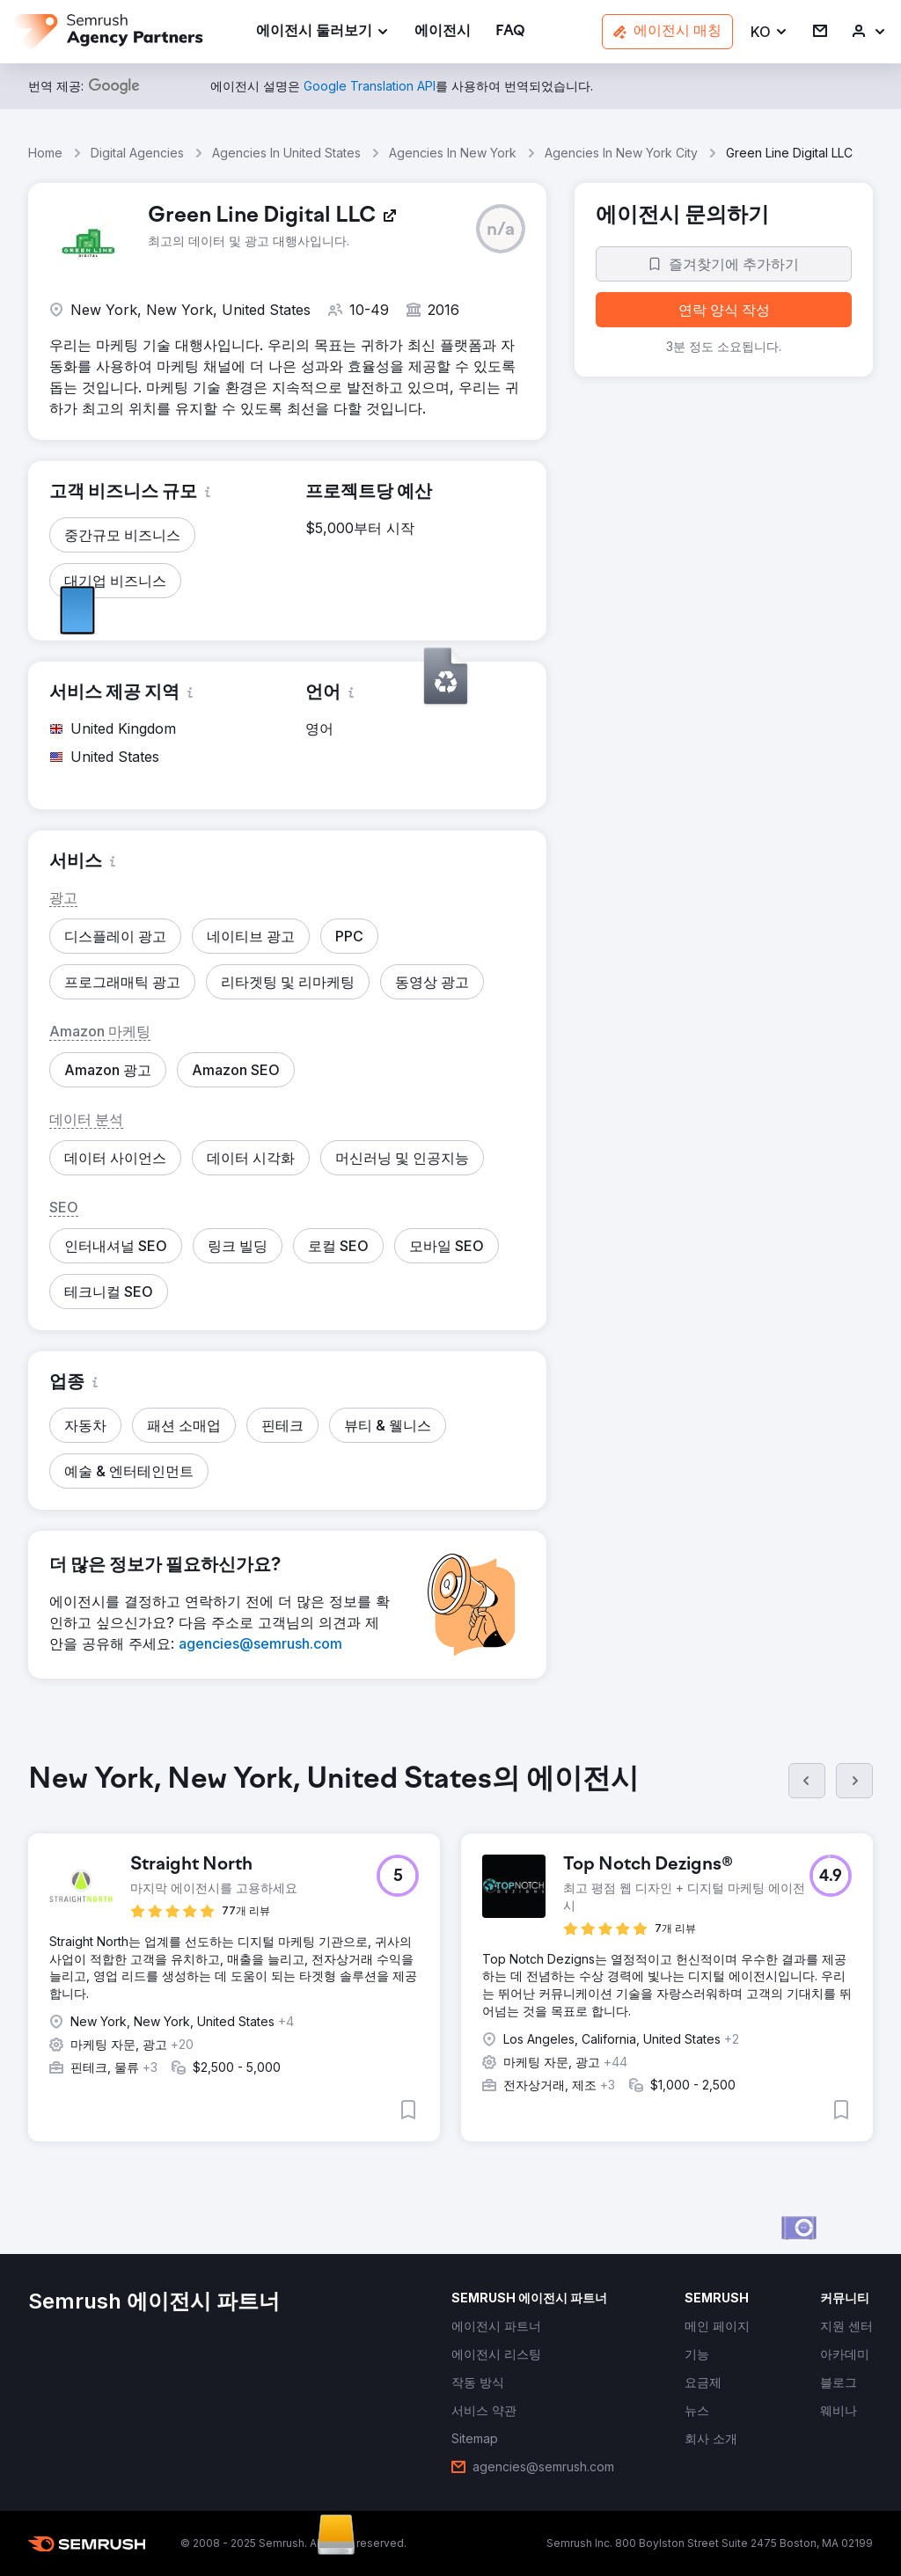  I want to click on a file marked for deletion, so click(445, 677).